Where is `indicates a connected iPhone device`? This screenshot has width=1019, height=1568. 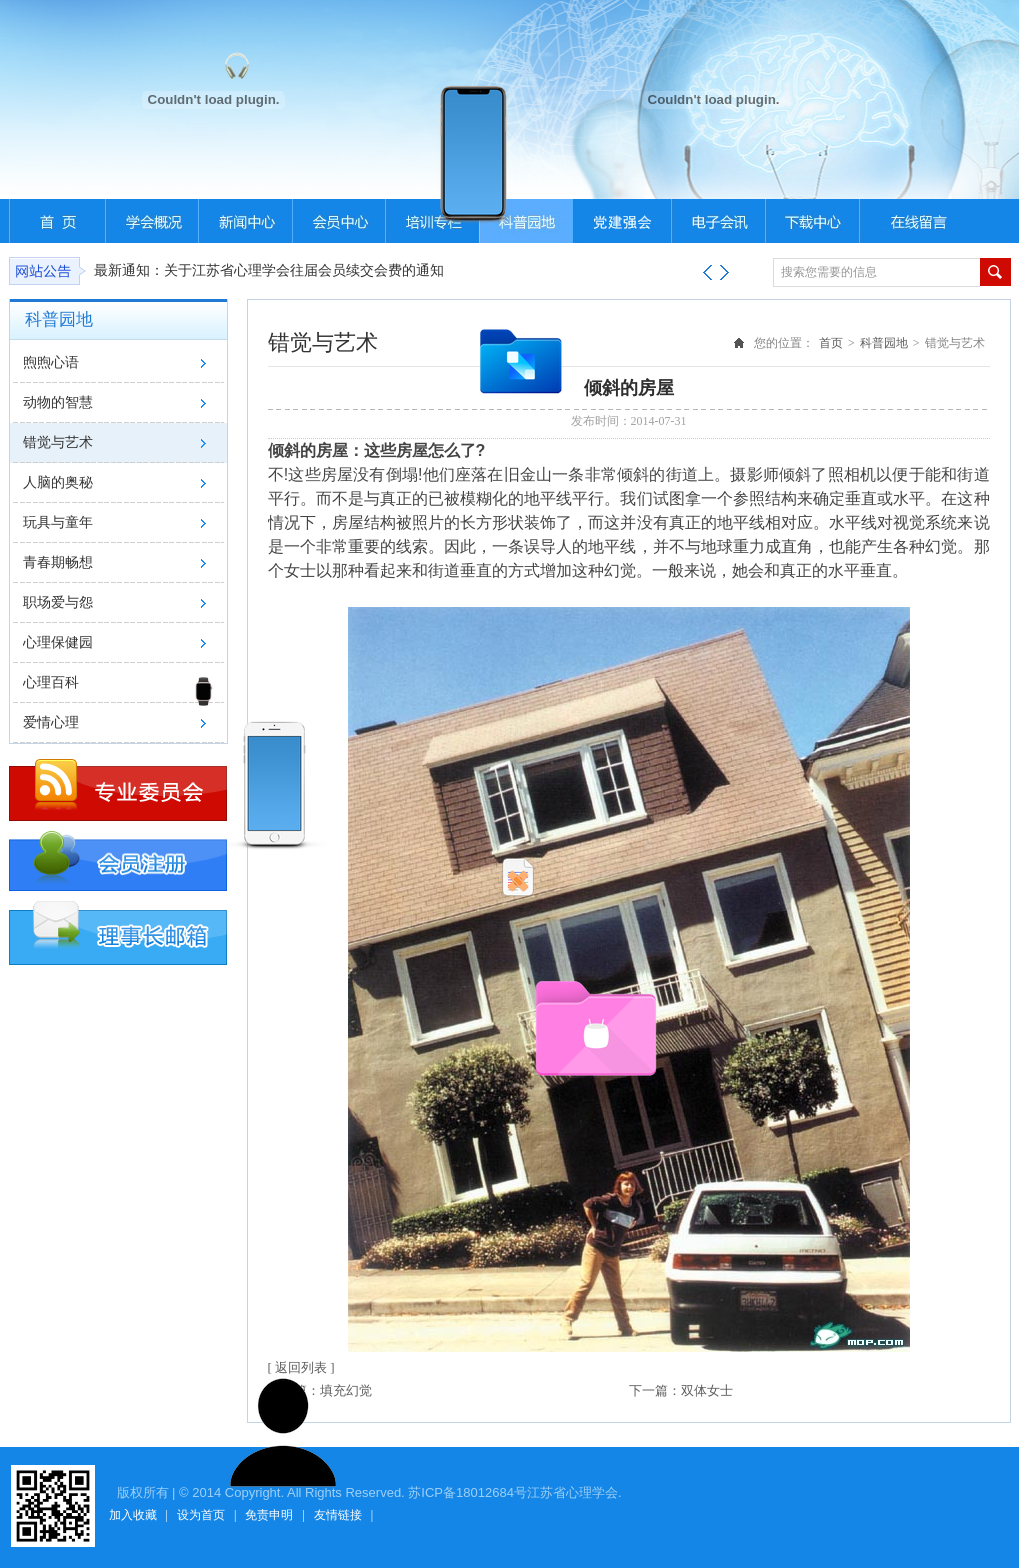
indicates a connected iPhone device is located at coordinates (473, 154).